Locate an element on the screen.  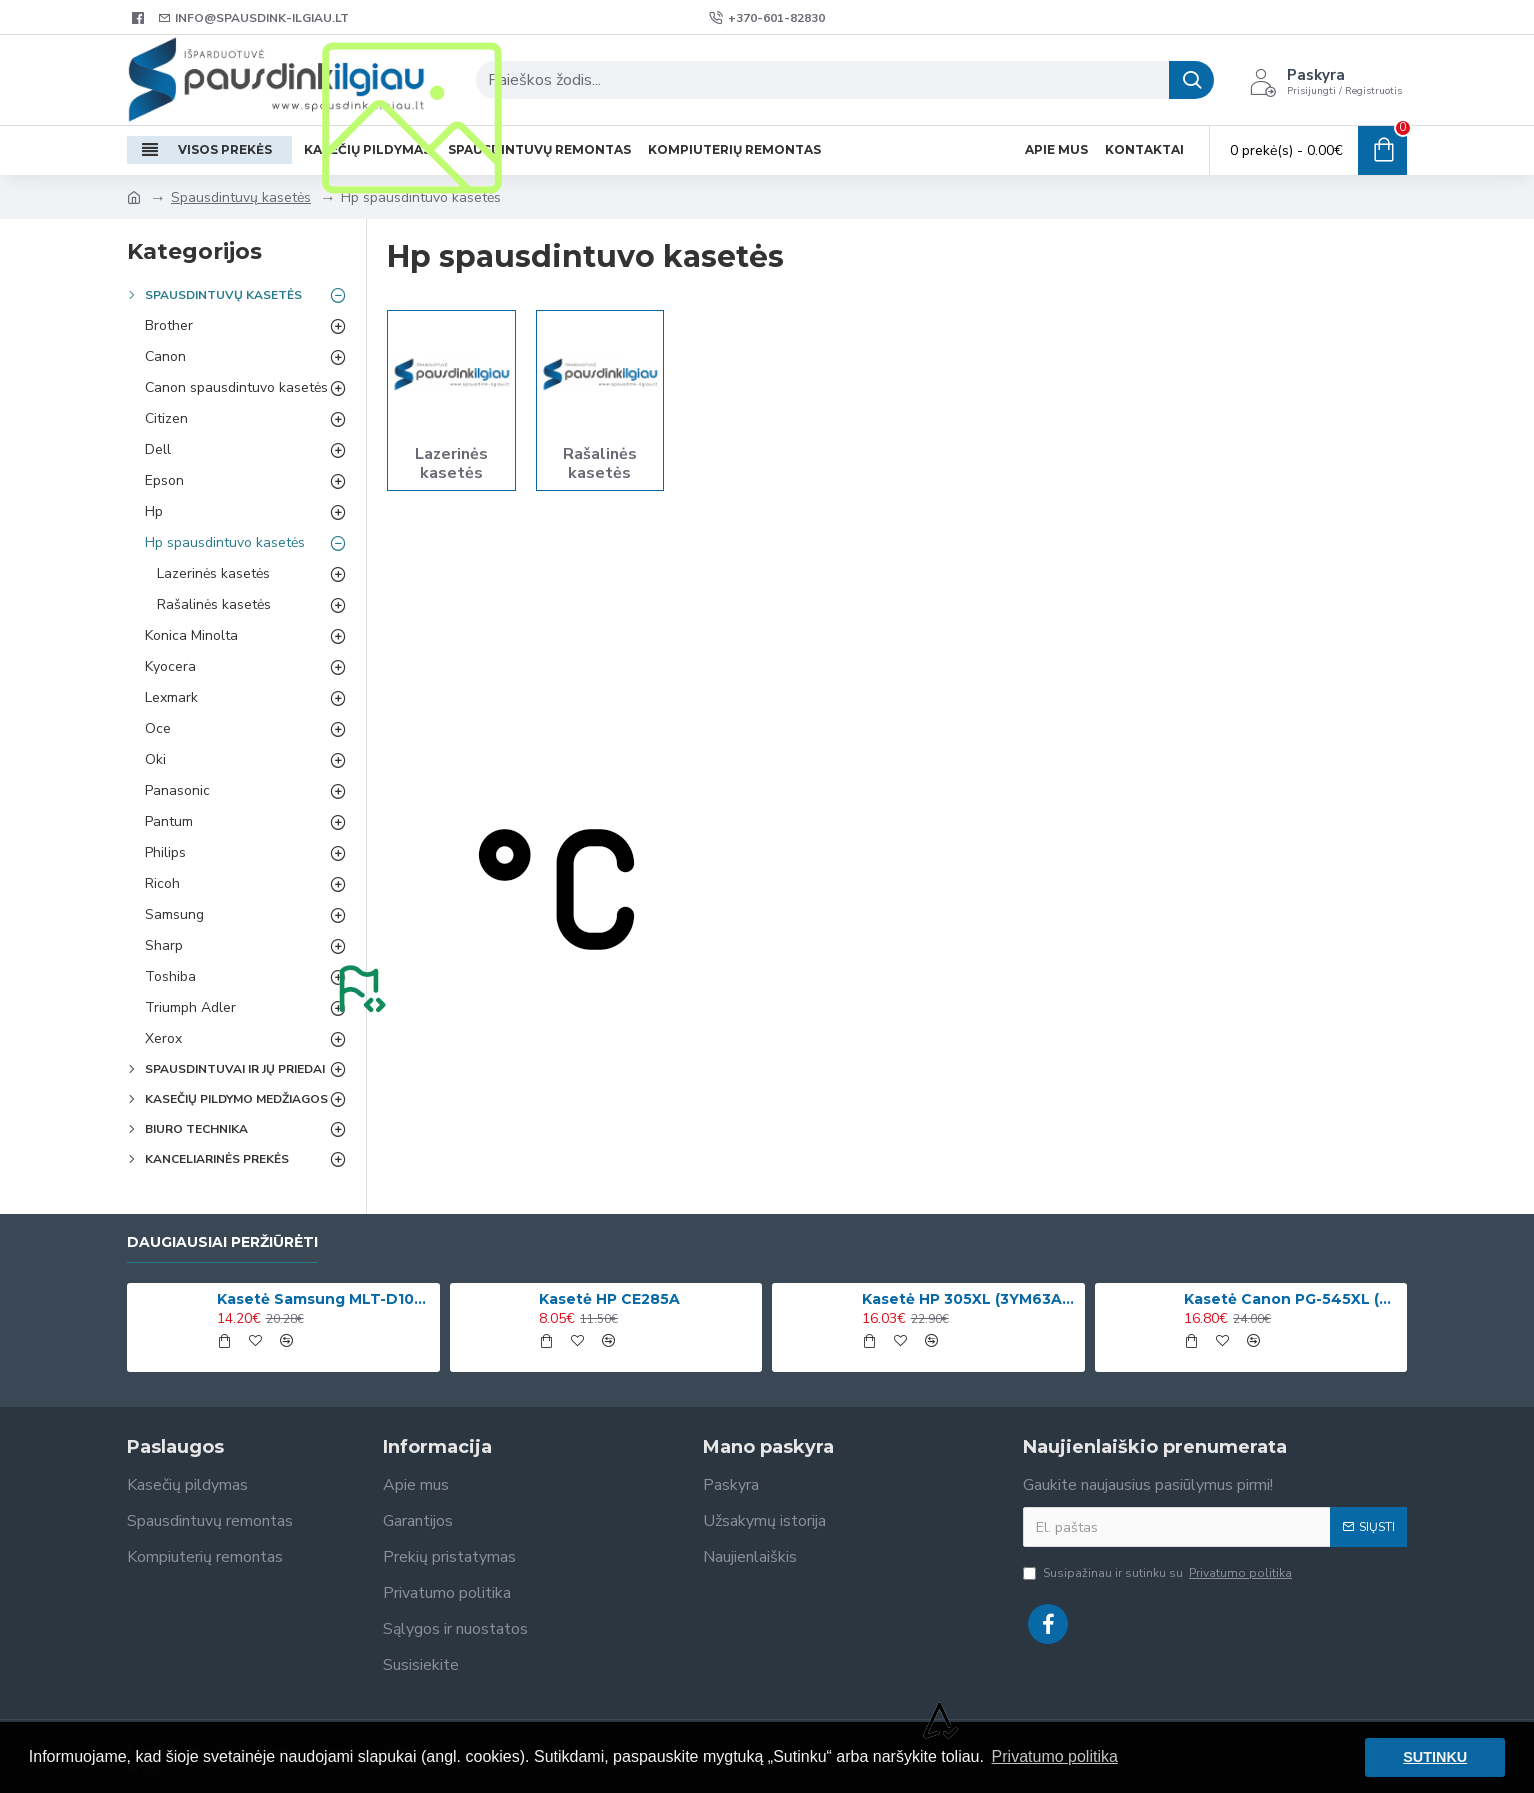
display temperature in celsius is located at coordinates (556, 889).